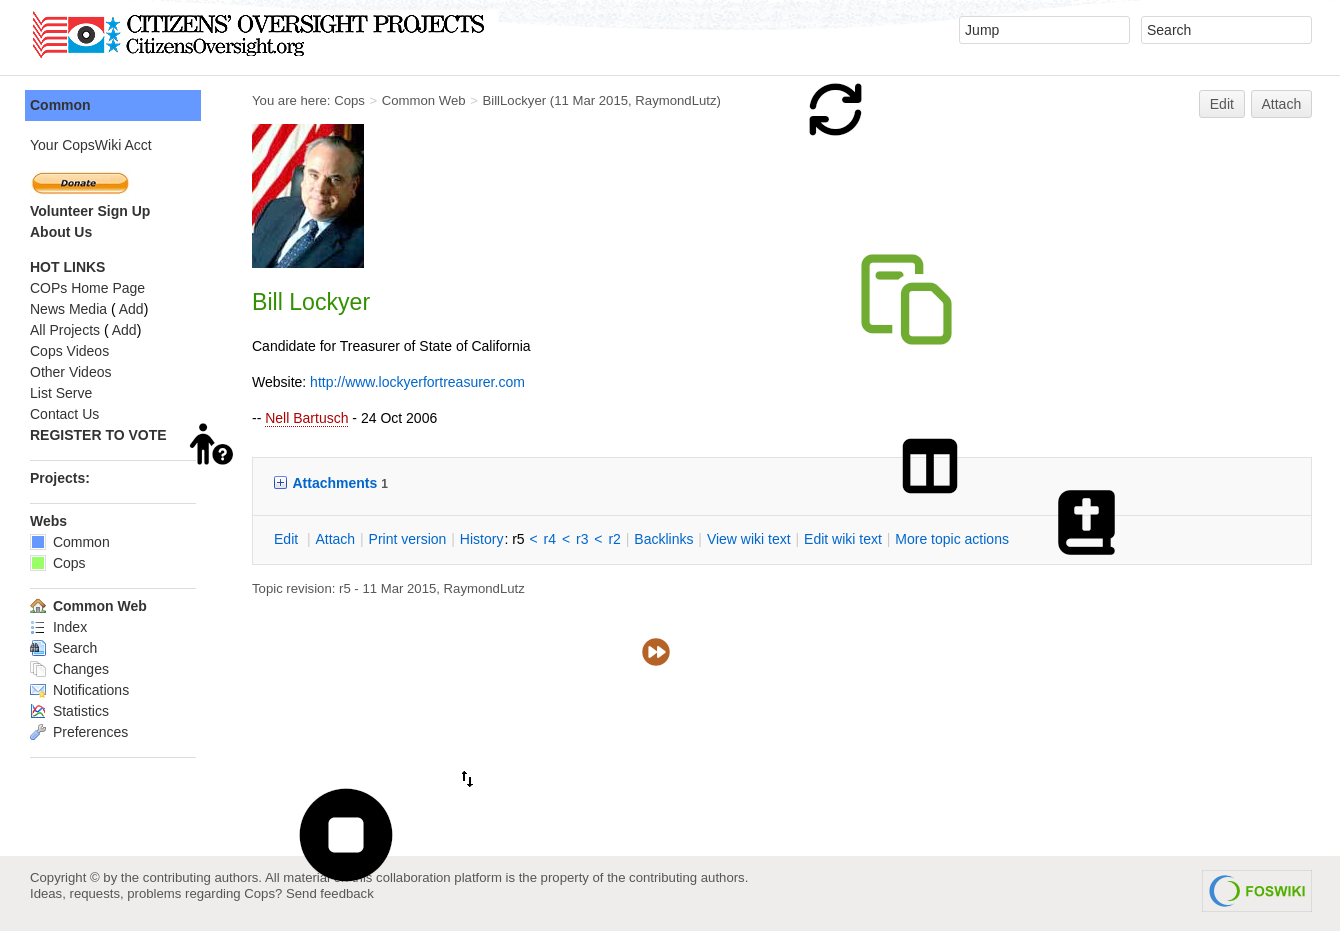  What do you see at coordinates (346, 835) in the screenshot?
I see `stop media playback` at bounding box center [346, 835].